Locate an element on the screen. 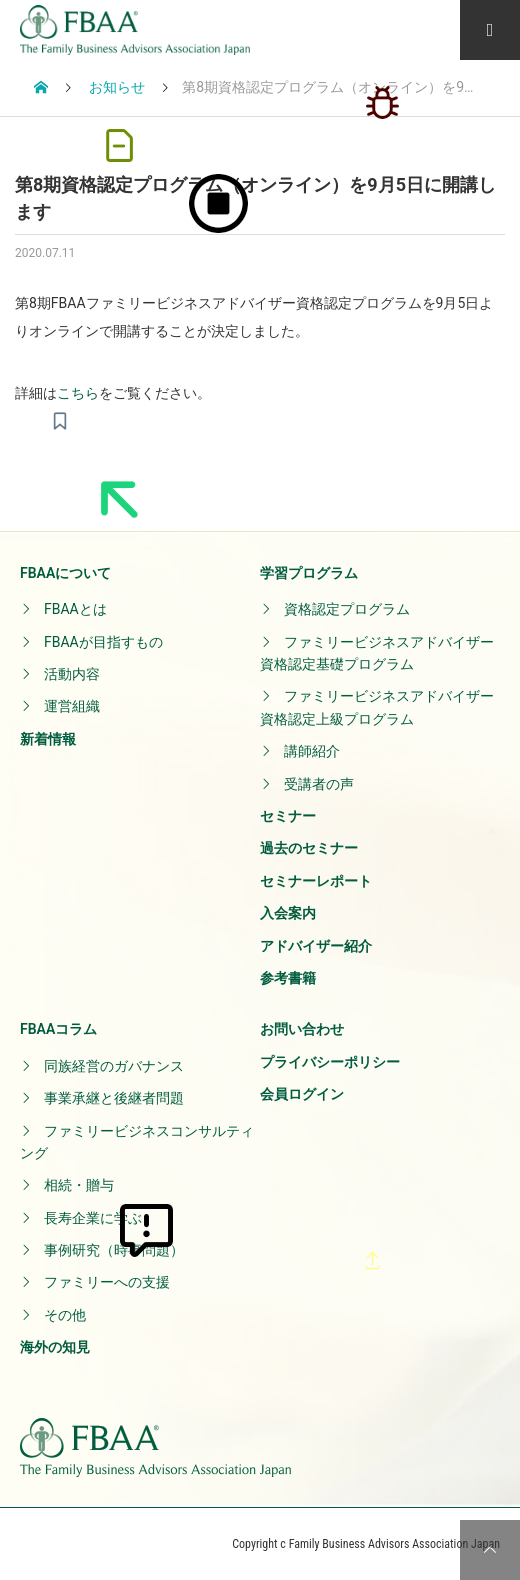  report a bug or issue is located at coordinates (382, 102).